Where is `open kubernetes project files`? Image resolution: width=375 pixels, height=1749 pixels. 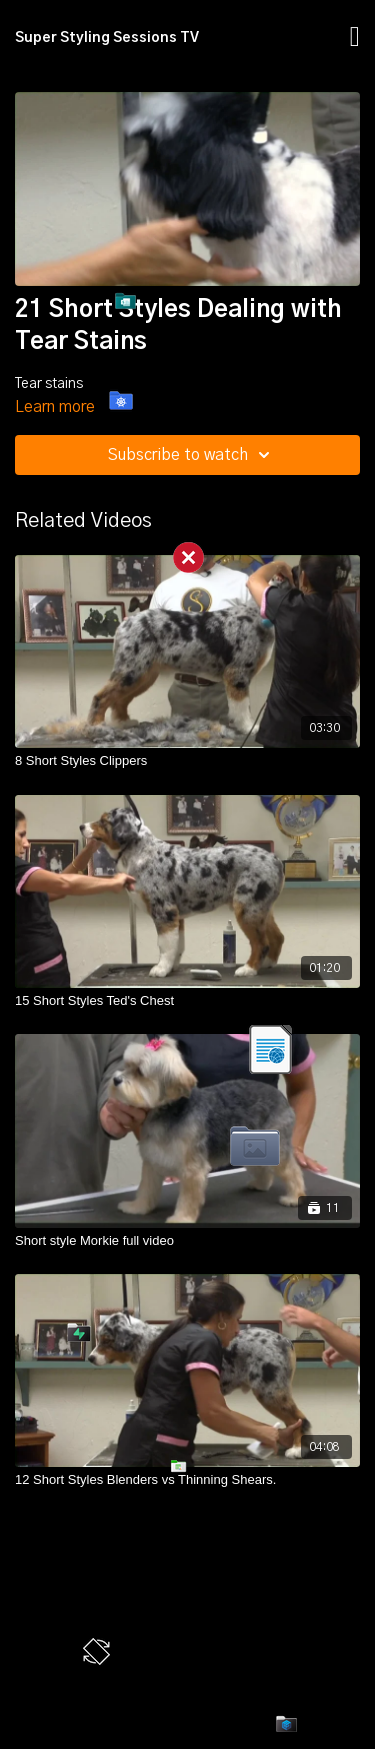 open kubernetes project files is located at coordinates (121, 401).